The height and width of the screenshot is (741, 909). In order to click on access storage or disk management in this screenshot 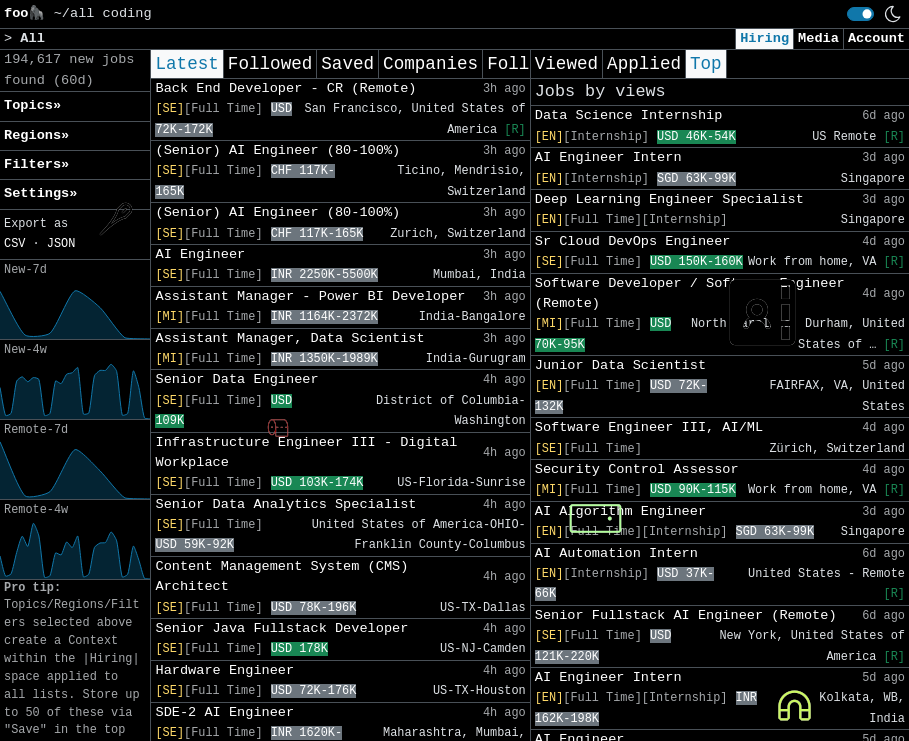, I will do `click(595, 518)`.